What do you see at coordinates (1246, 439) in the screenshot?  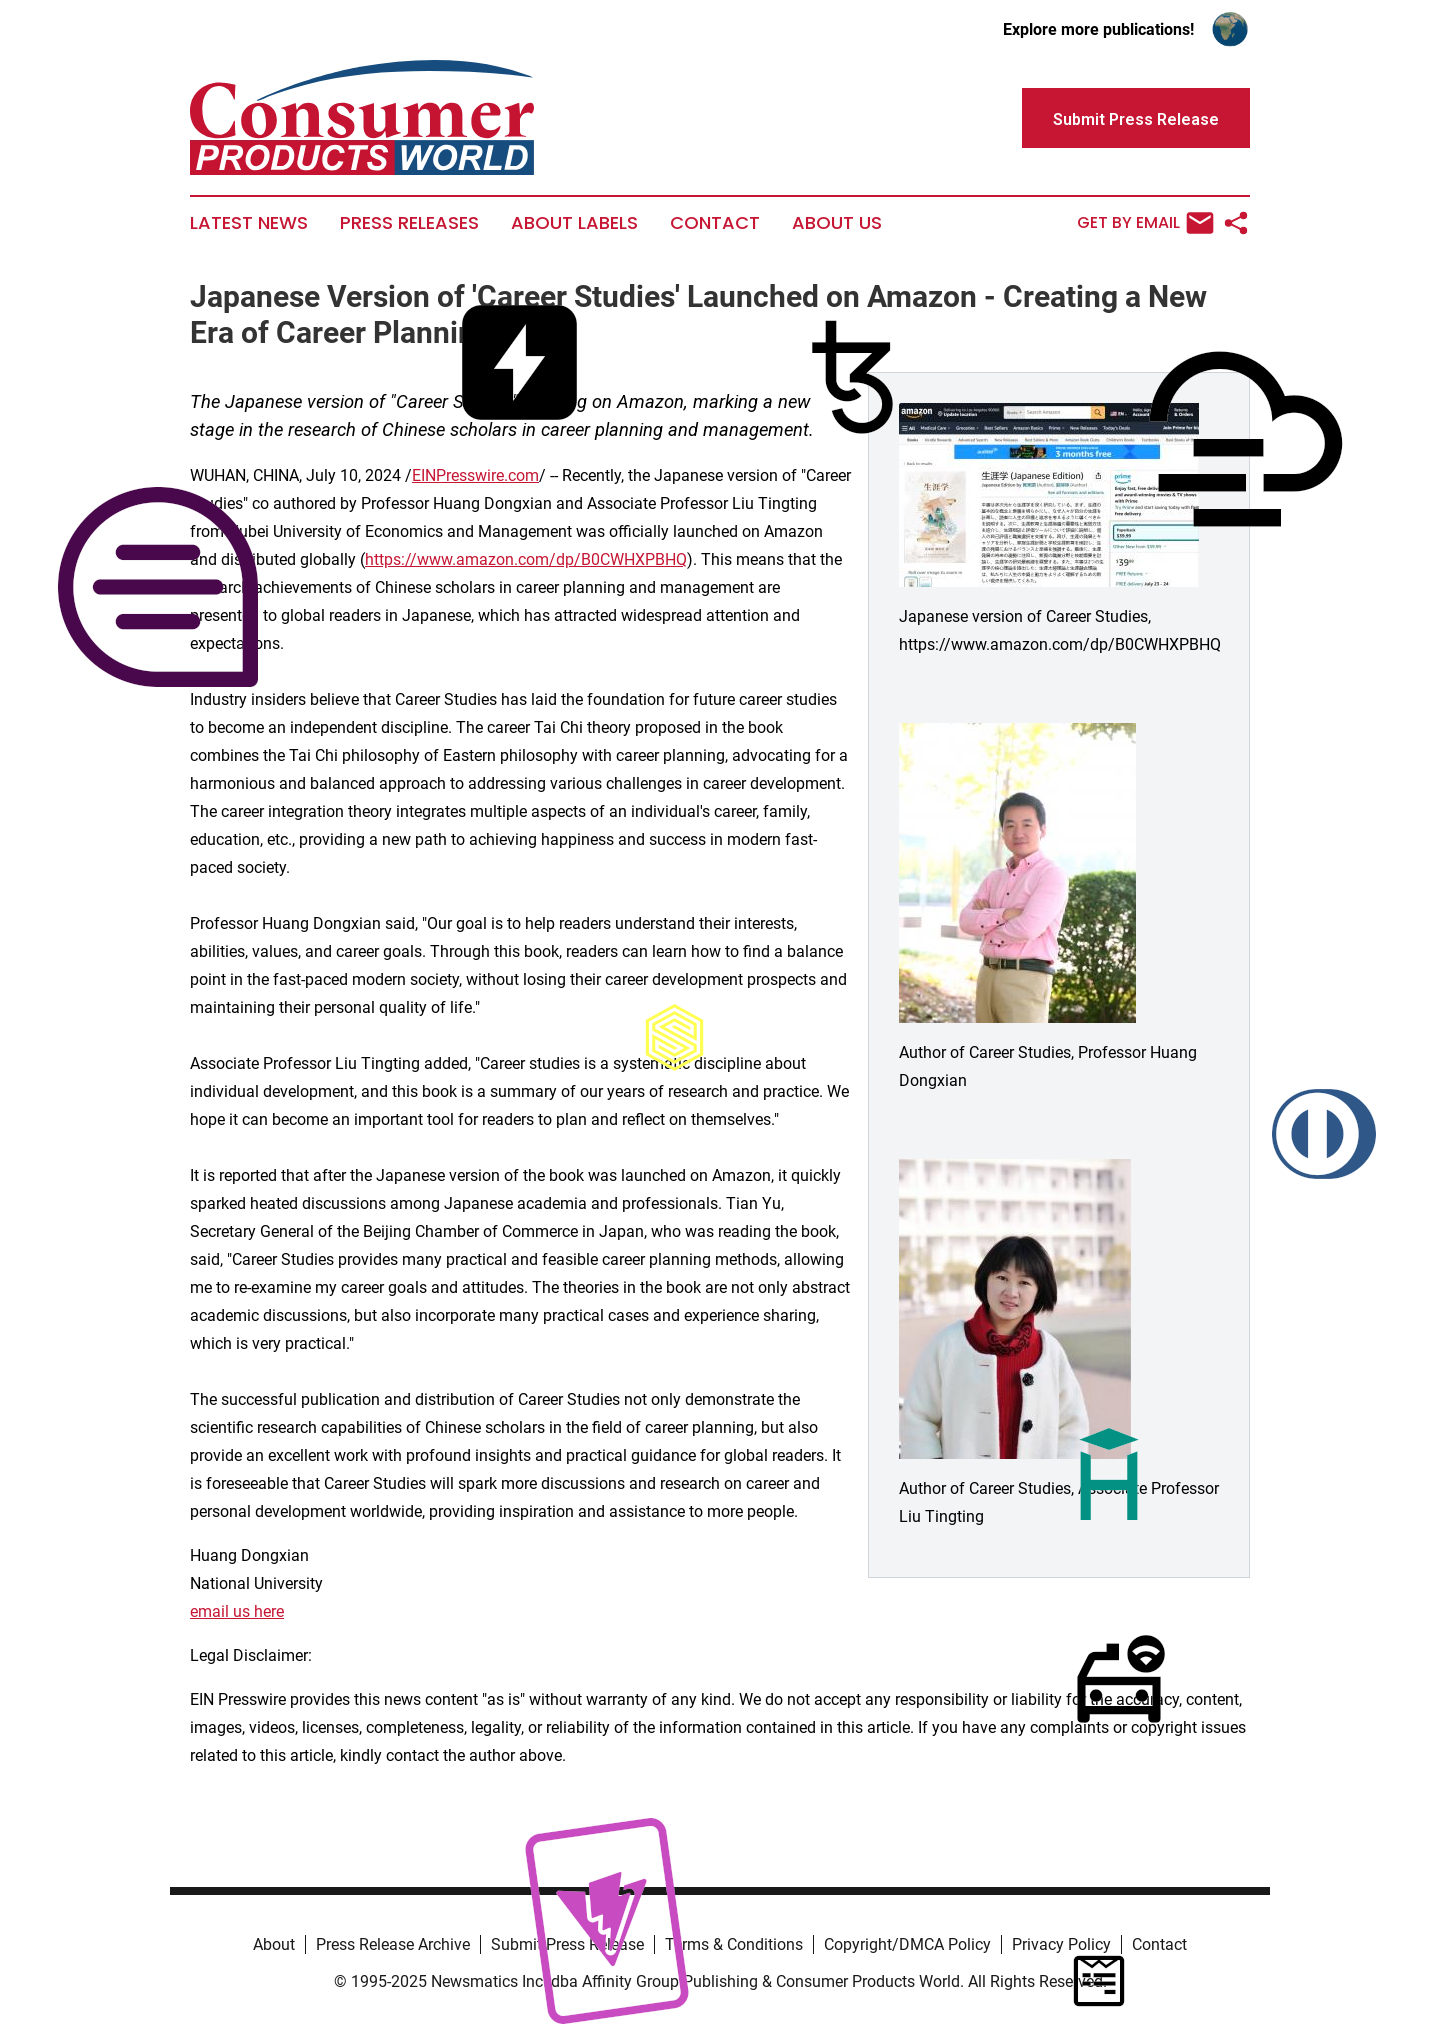 I see `view current wind conditions` at bounding box center [1246, 439].